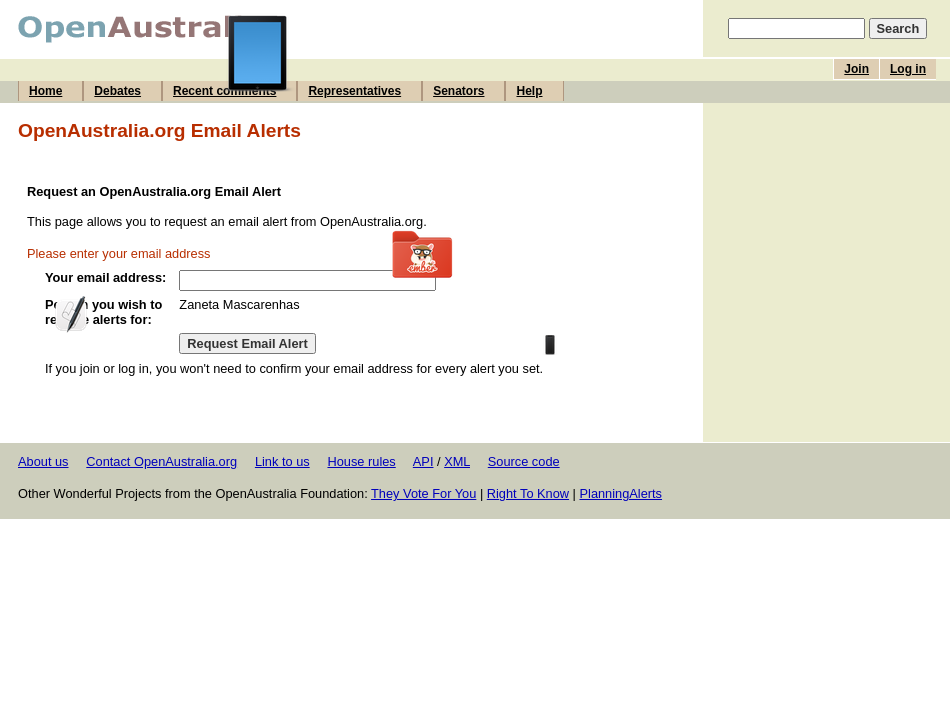  I want to click on folder containing Ember.js project files, so click(422, 256).